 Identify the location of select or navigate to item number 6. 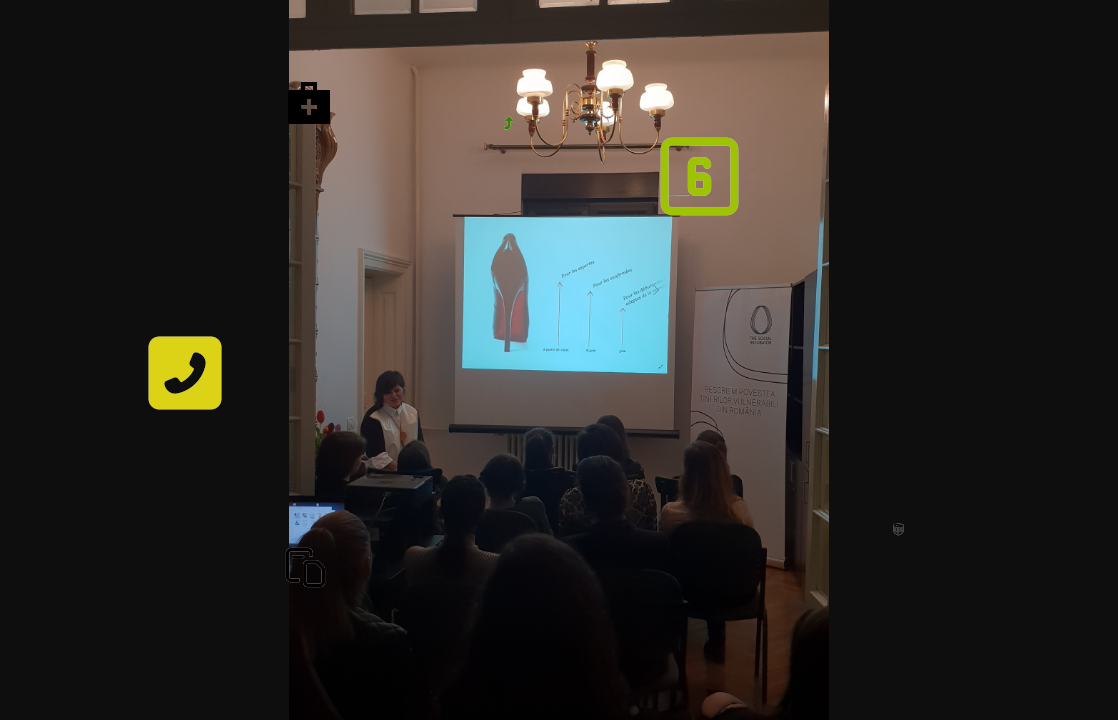
(699, 176).